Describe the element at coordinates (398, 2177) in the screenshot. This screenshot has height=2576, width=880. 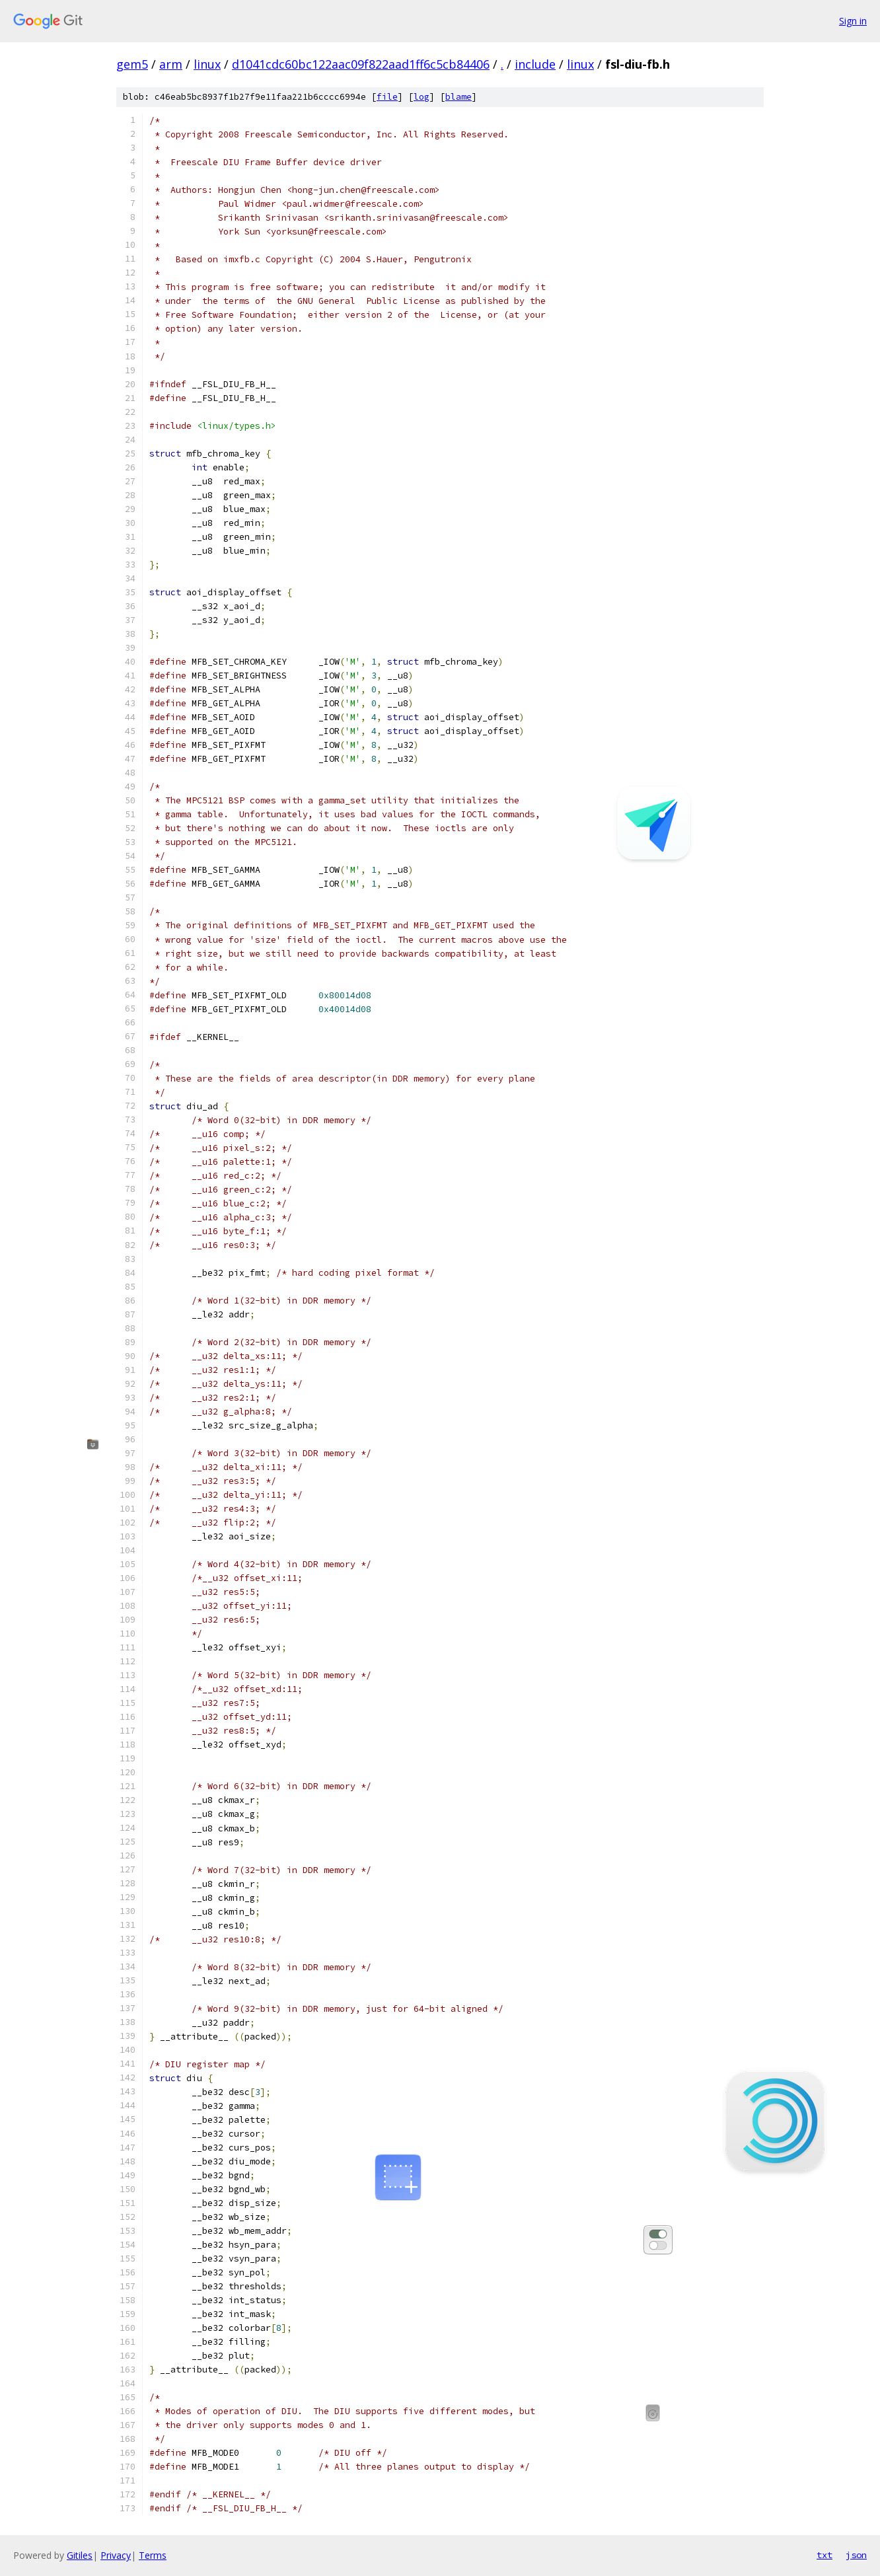
I see `take a screenshot` at that location.